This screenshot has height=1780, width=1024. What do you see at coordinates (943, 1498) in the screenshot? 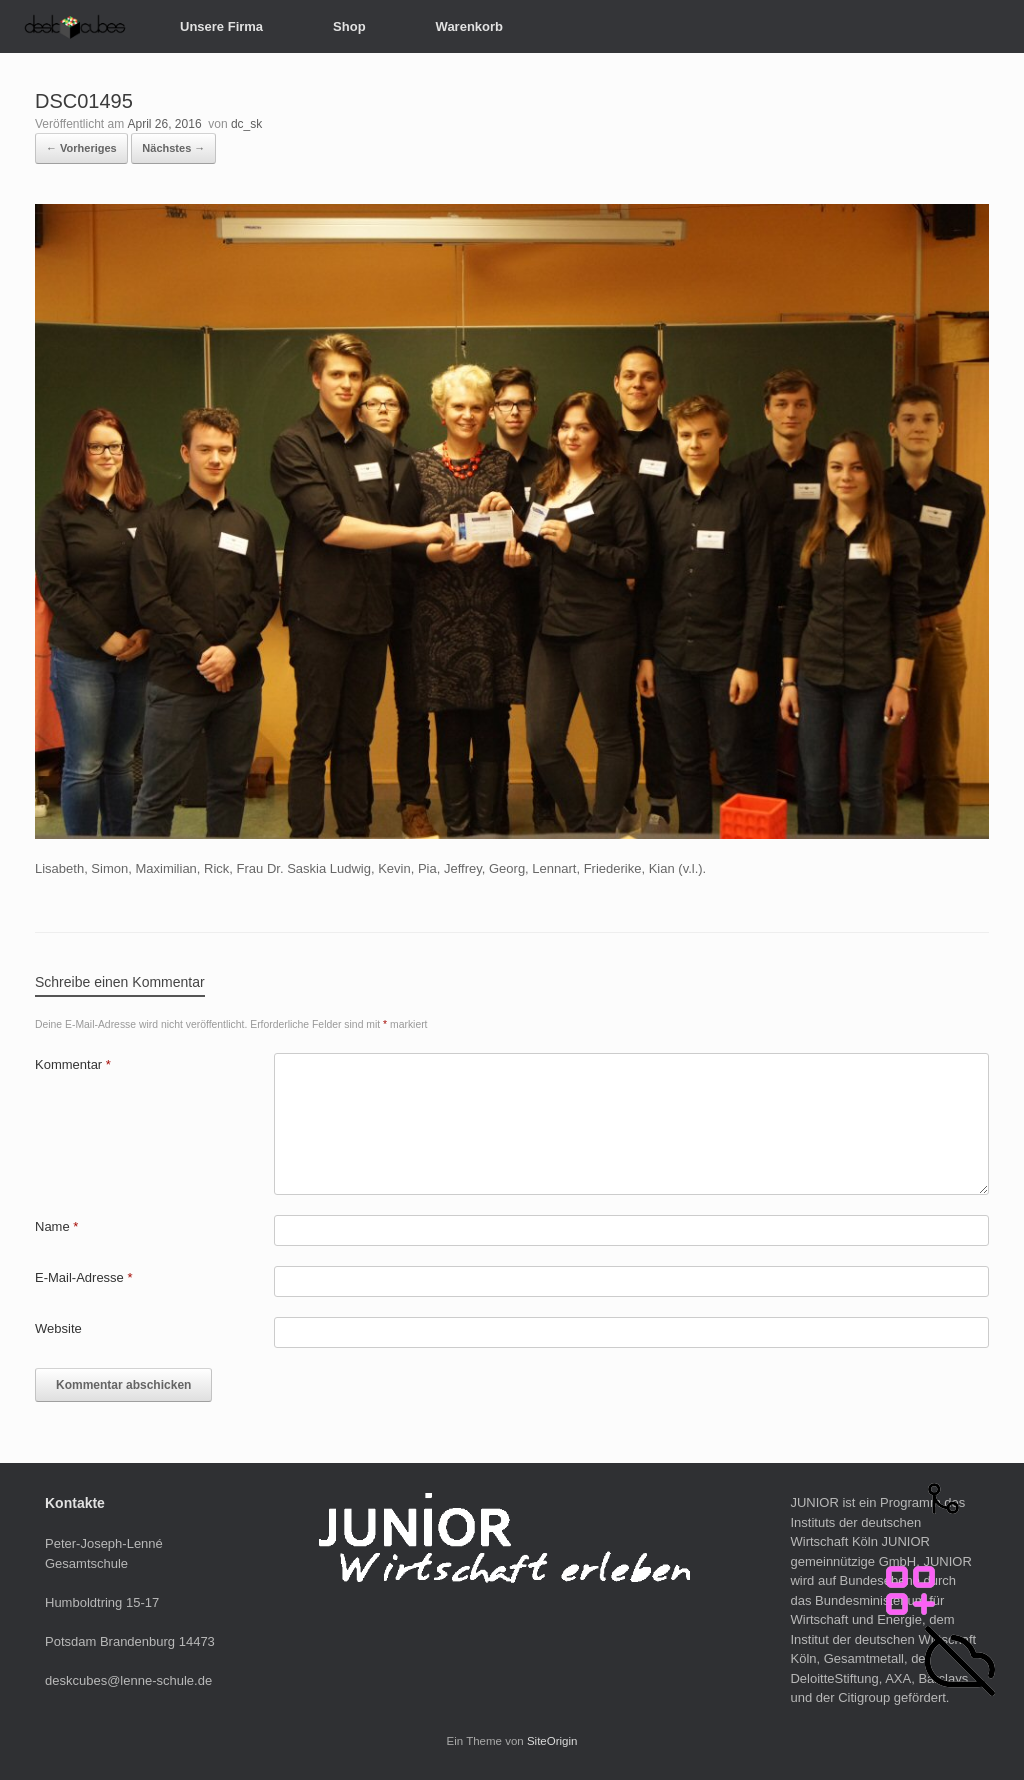
I see `merge branches in version control` at bounding box center [943, 1498].